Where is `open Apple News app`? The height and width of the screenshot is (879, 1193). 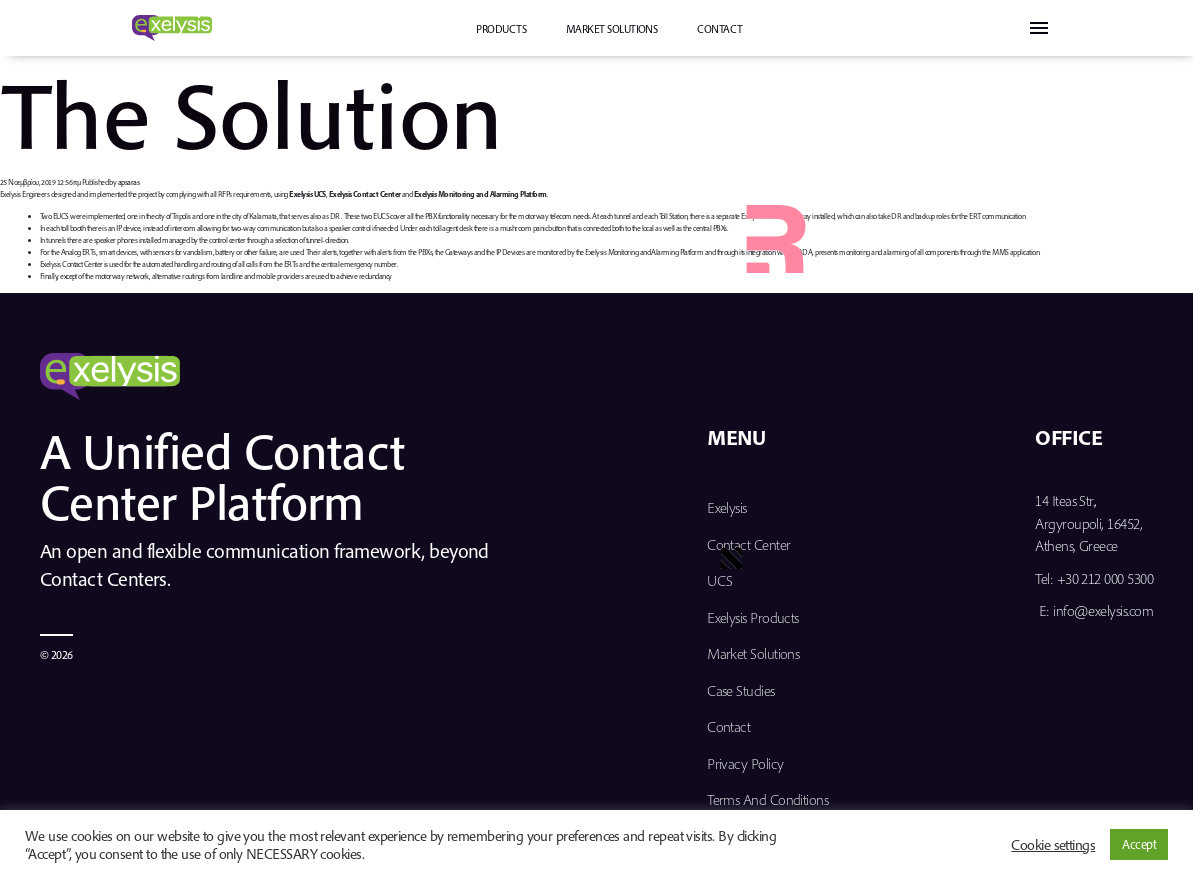 open Apple News app is located at coordinates (731, 558).